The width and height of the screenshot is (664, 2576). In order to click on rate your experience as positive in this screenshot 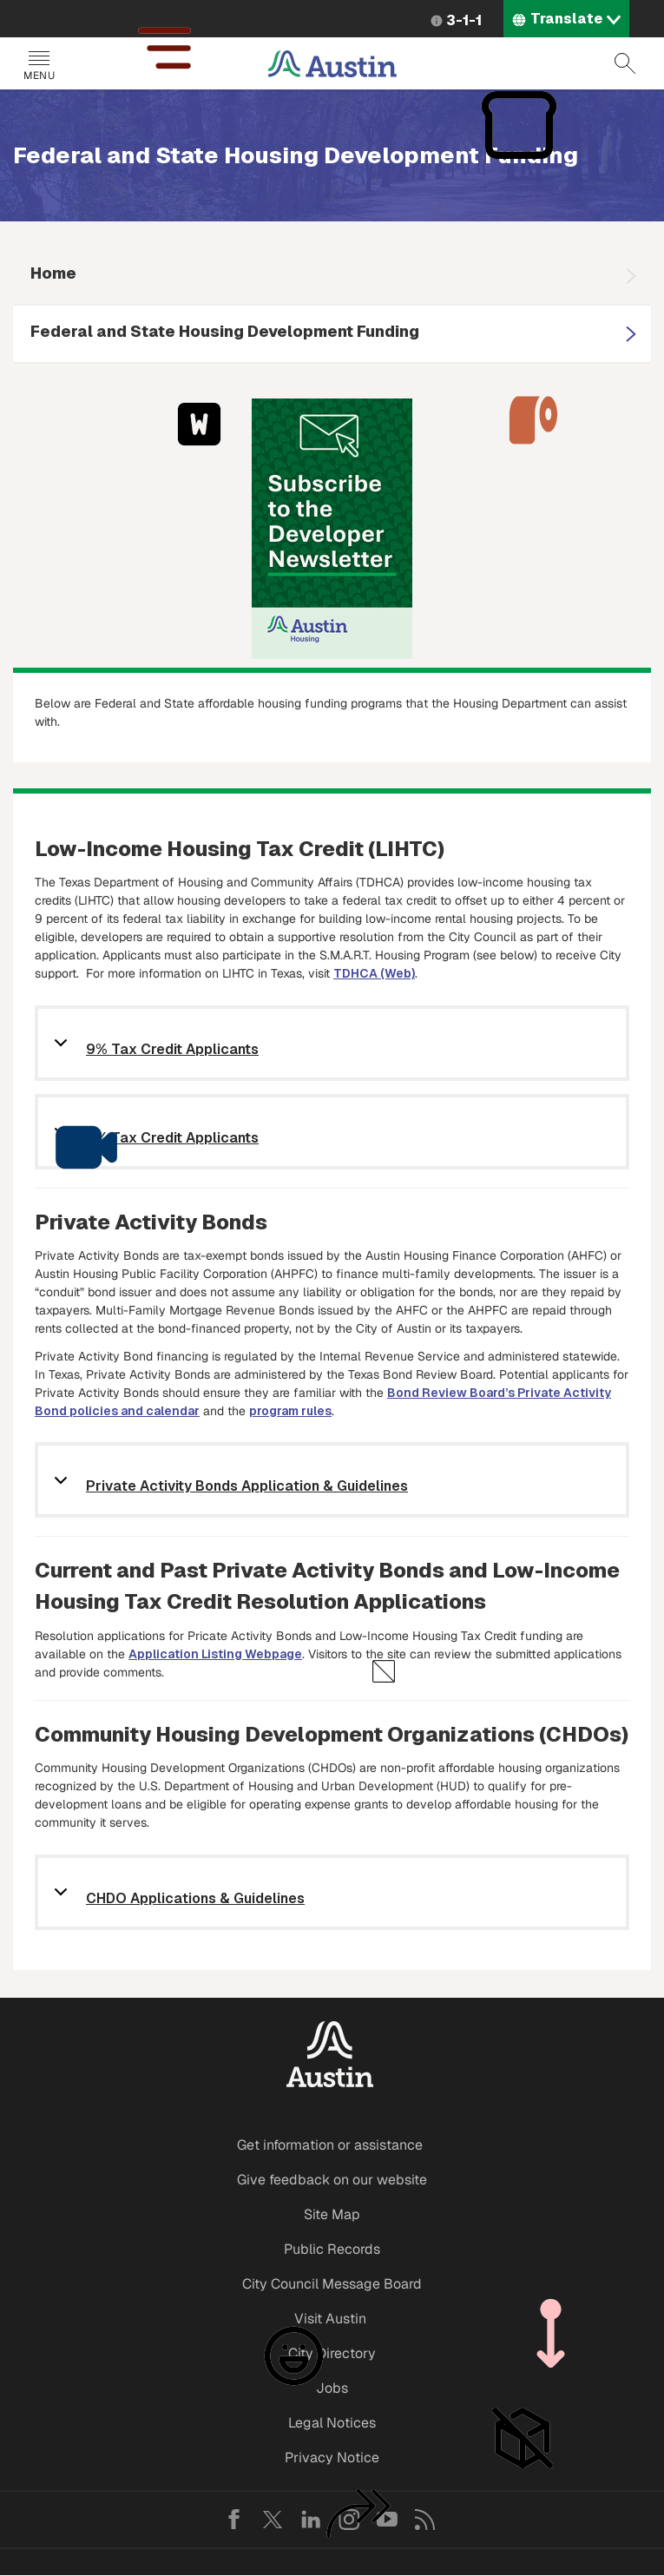, I will do `click(293, 2355)`.